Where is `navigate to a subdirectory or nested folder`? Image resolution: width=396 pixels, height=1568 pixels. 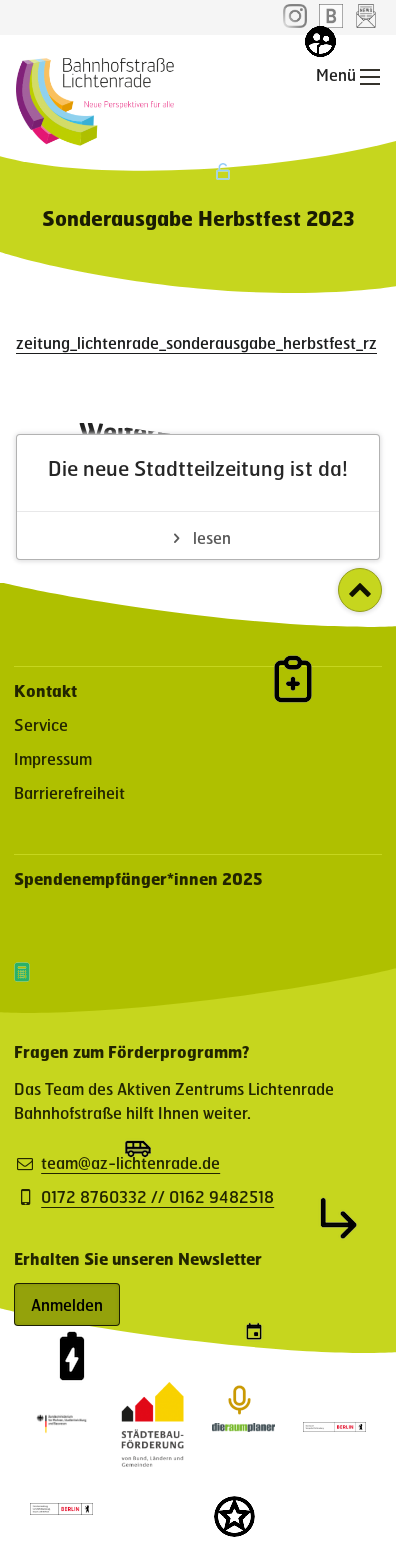
navigate to a subdirectory or nested folder is located at coordinates (340, 1217).